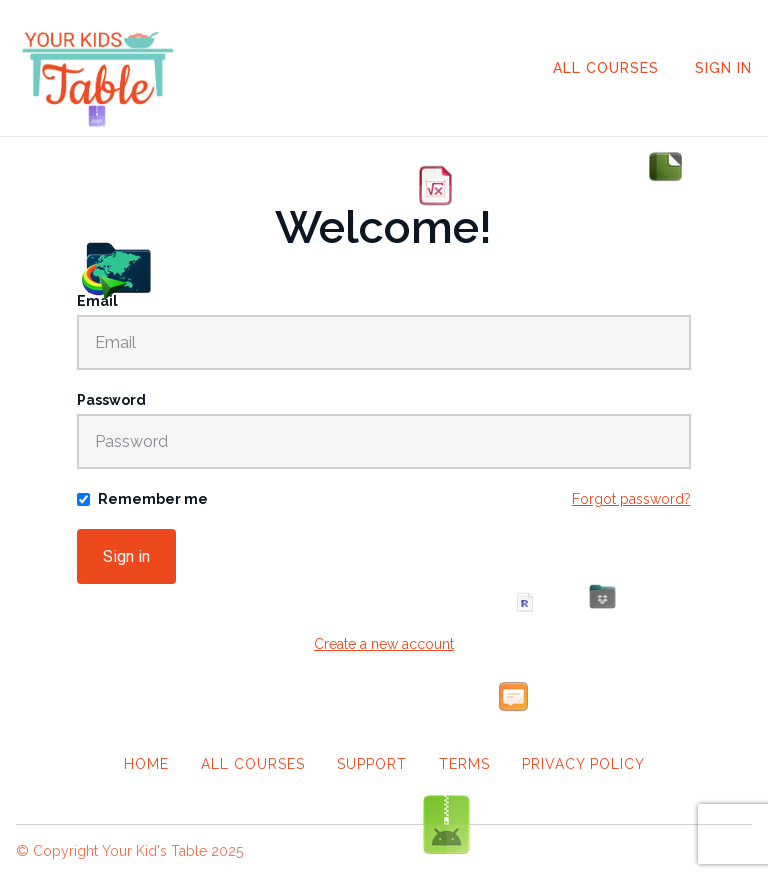 This screenshot has height=878, width=768. I want to click on an android application package file, so click(446, 824).